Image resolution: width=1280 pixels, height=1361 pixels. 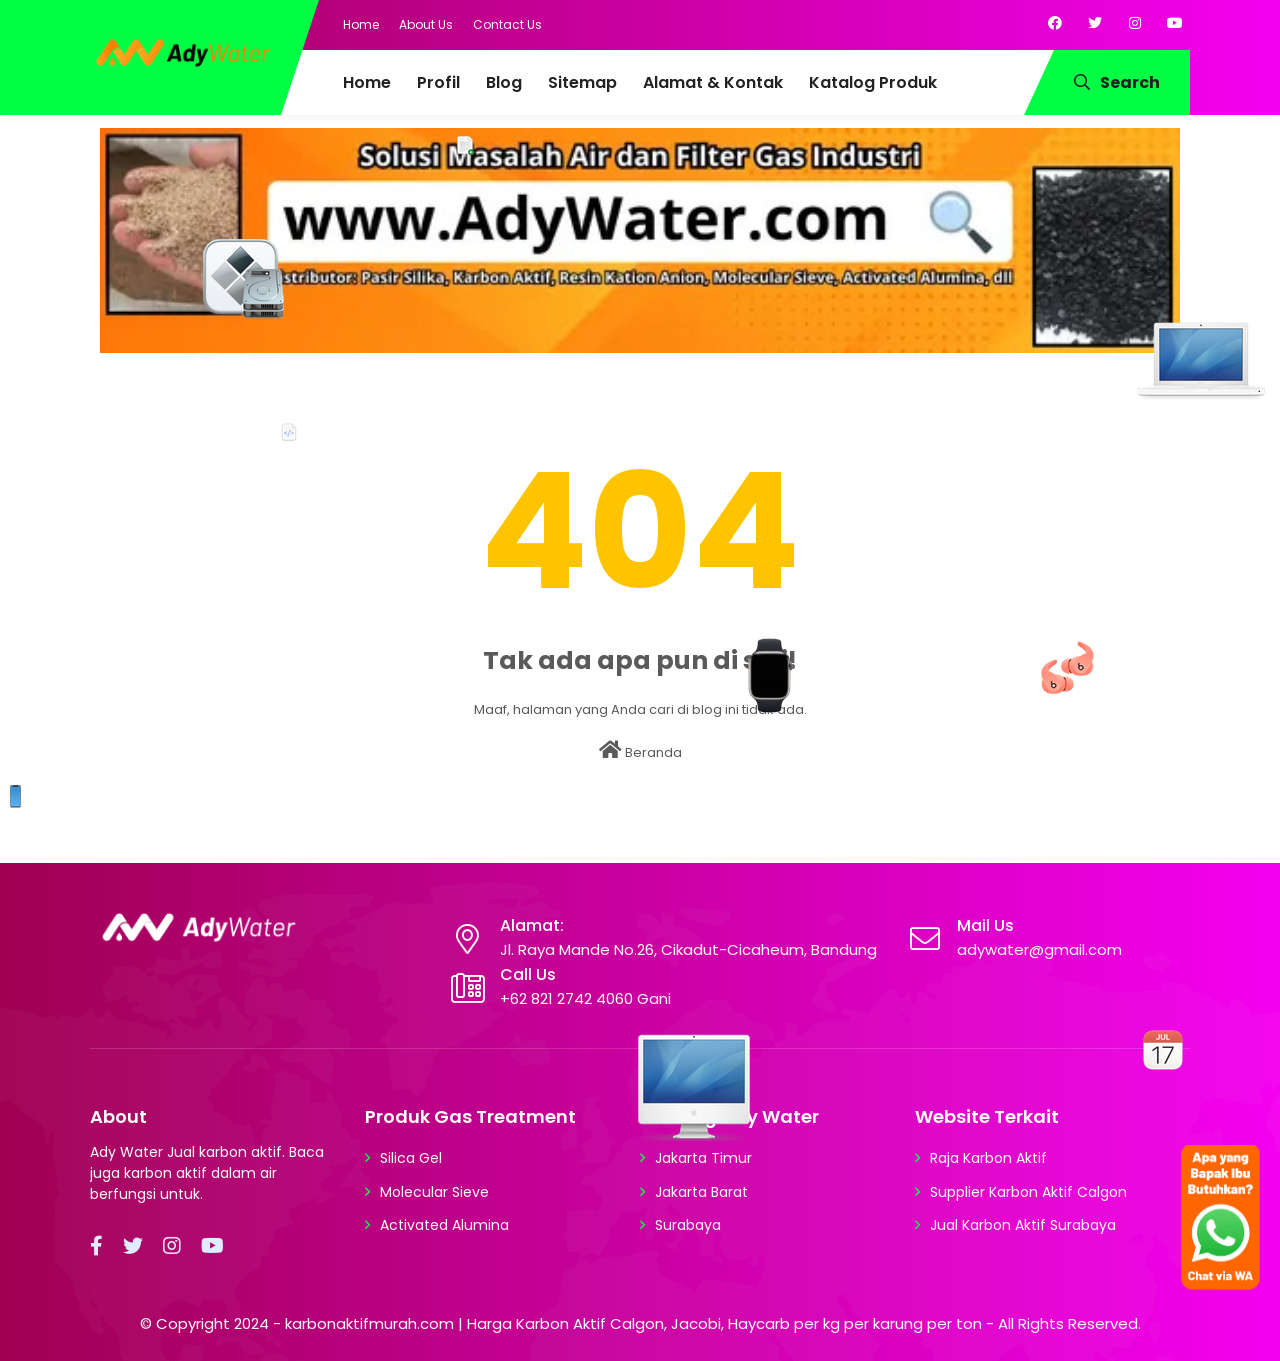 I want to click on beats fit pro earbuds in coral pink, so click(x=1067, y=668).